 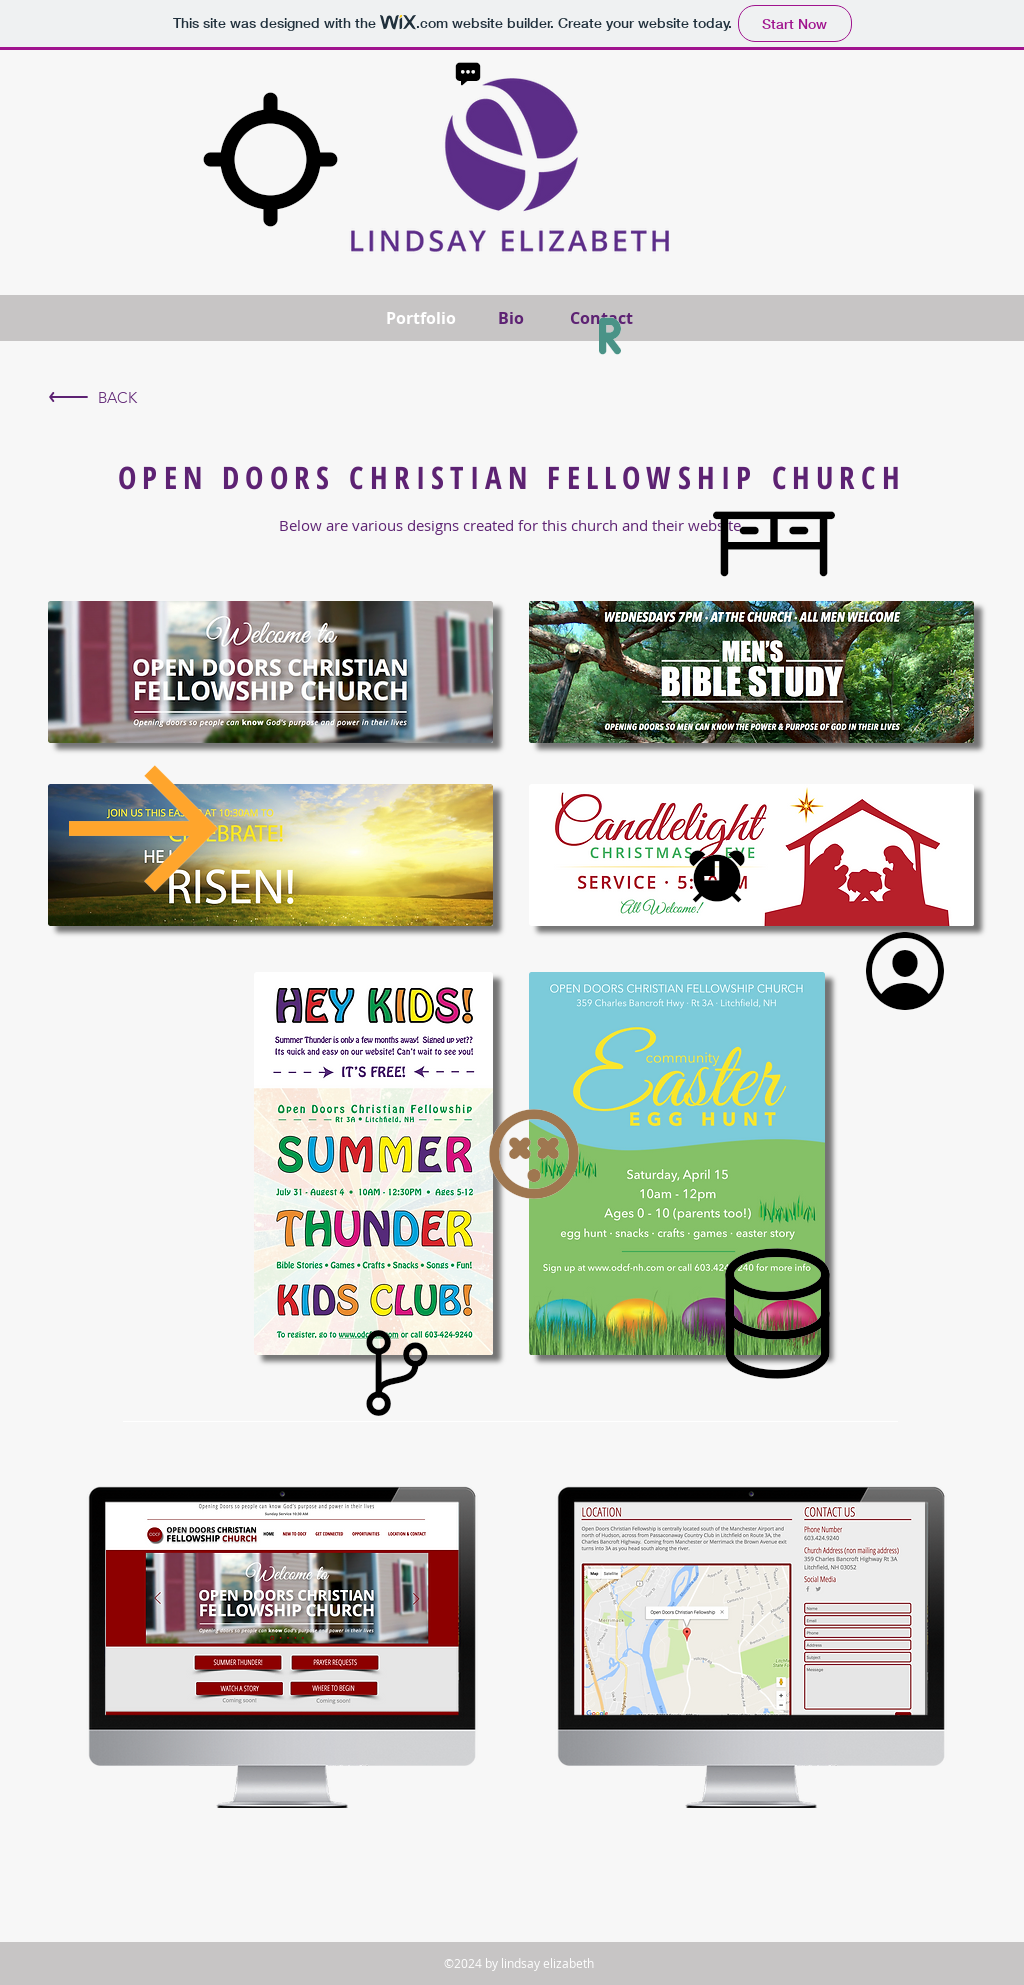 I want to click on navigate to the next item or page, so click(x=143, y=828).